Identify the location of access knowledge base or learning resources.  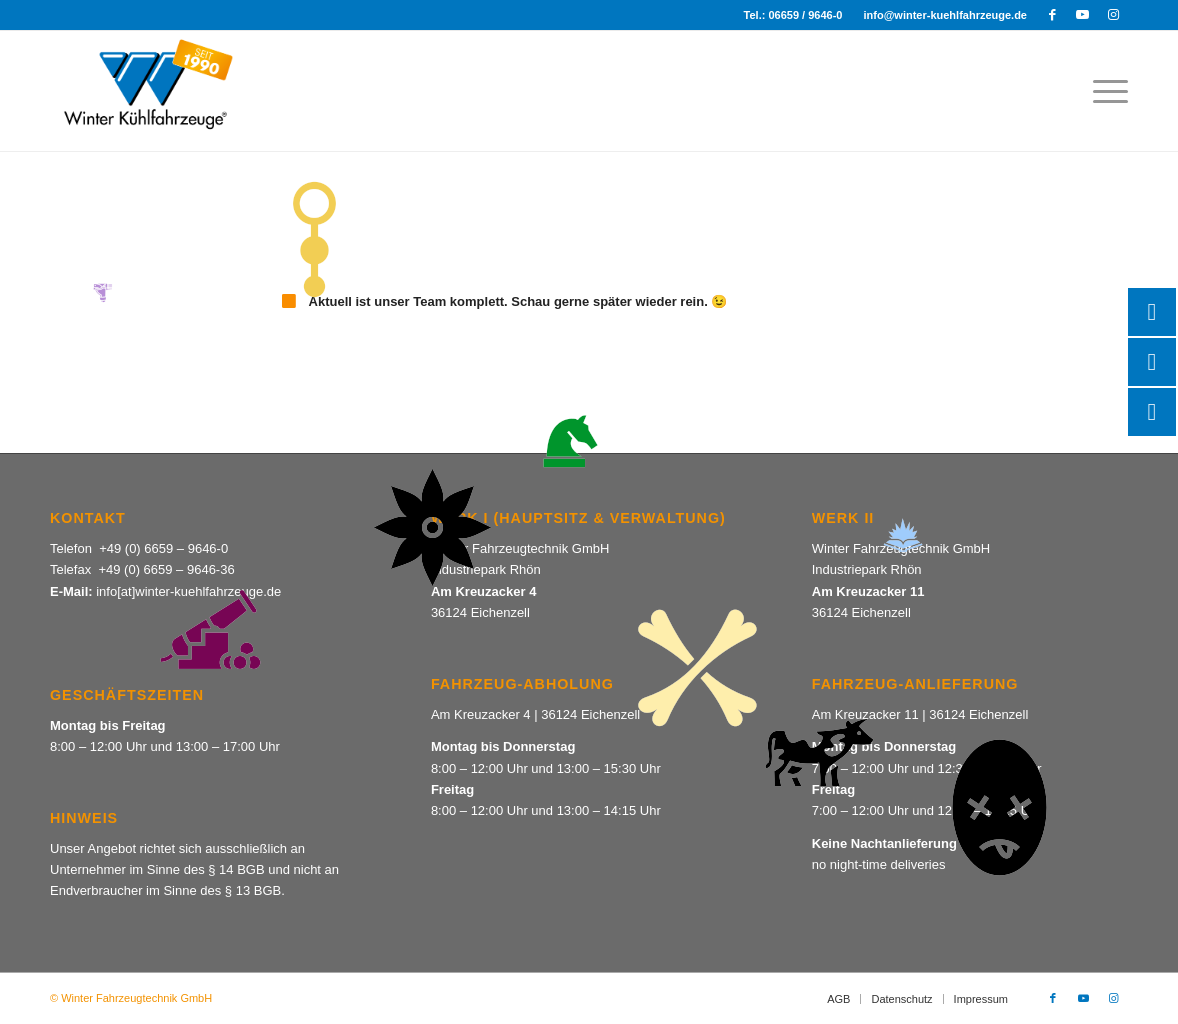
(903, 538).